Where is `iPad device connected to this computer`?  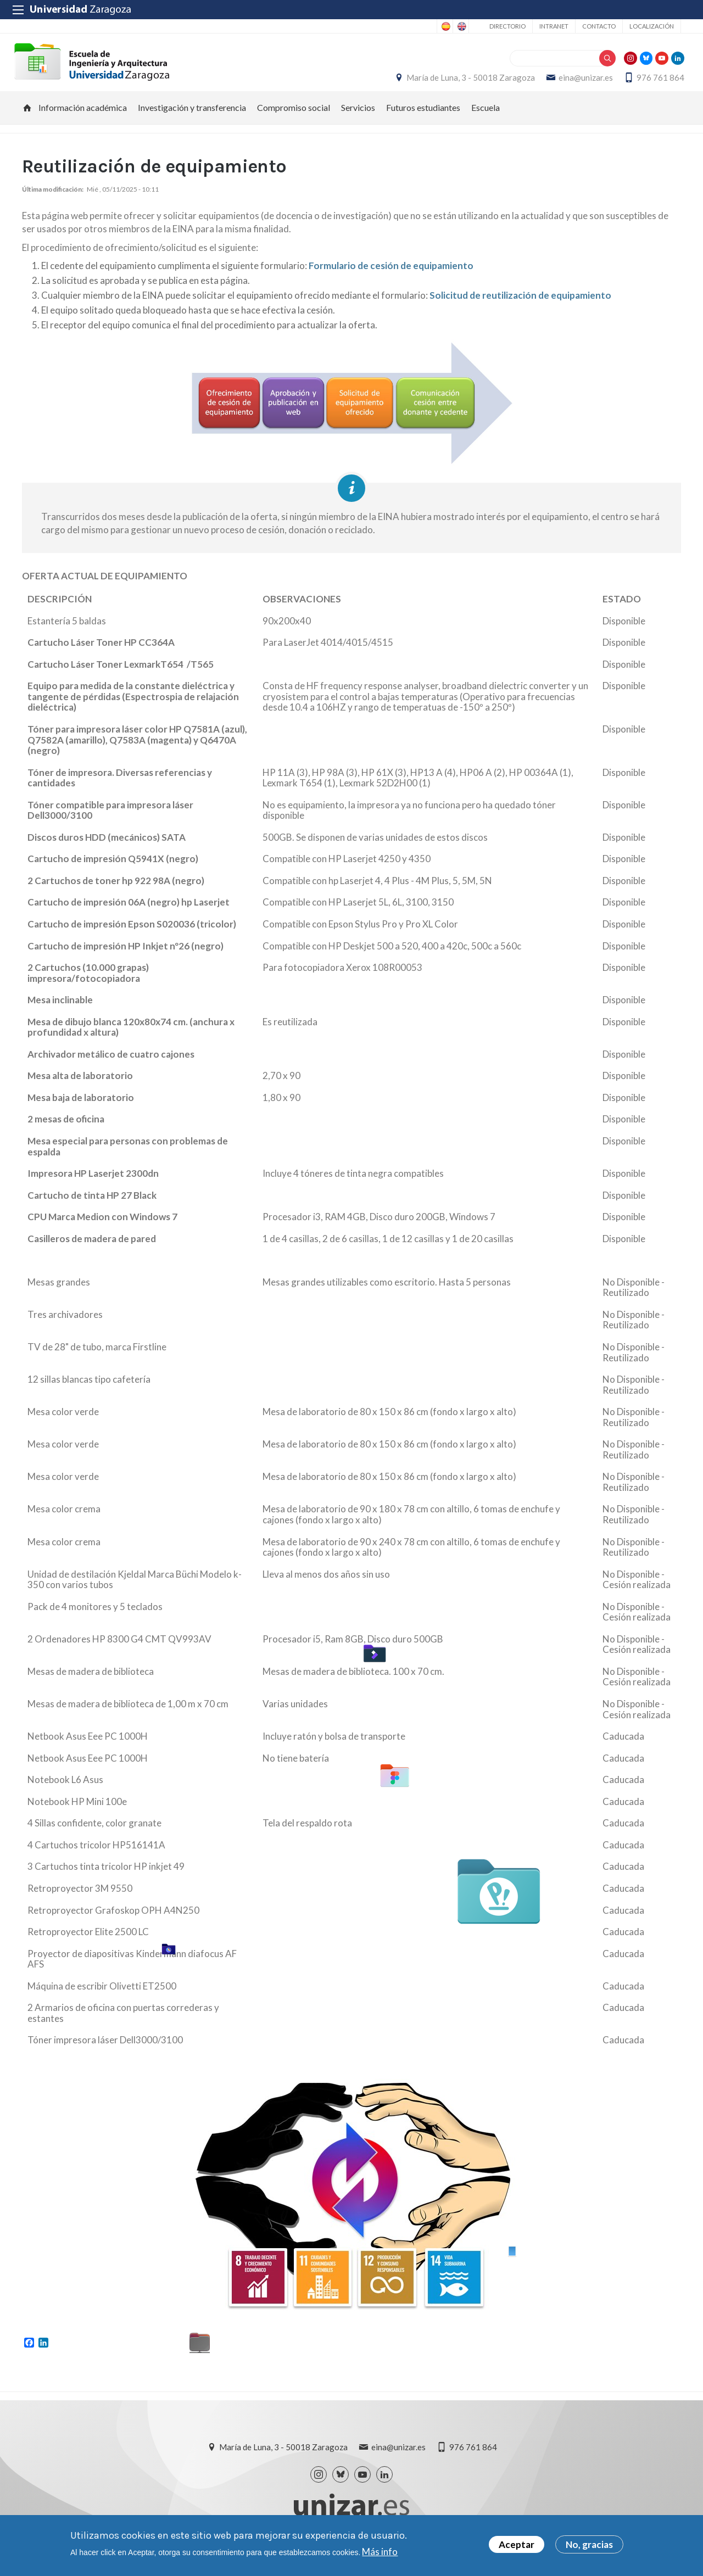 iPad device connected to this computer is located at coordinates (512, 2251).